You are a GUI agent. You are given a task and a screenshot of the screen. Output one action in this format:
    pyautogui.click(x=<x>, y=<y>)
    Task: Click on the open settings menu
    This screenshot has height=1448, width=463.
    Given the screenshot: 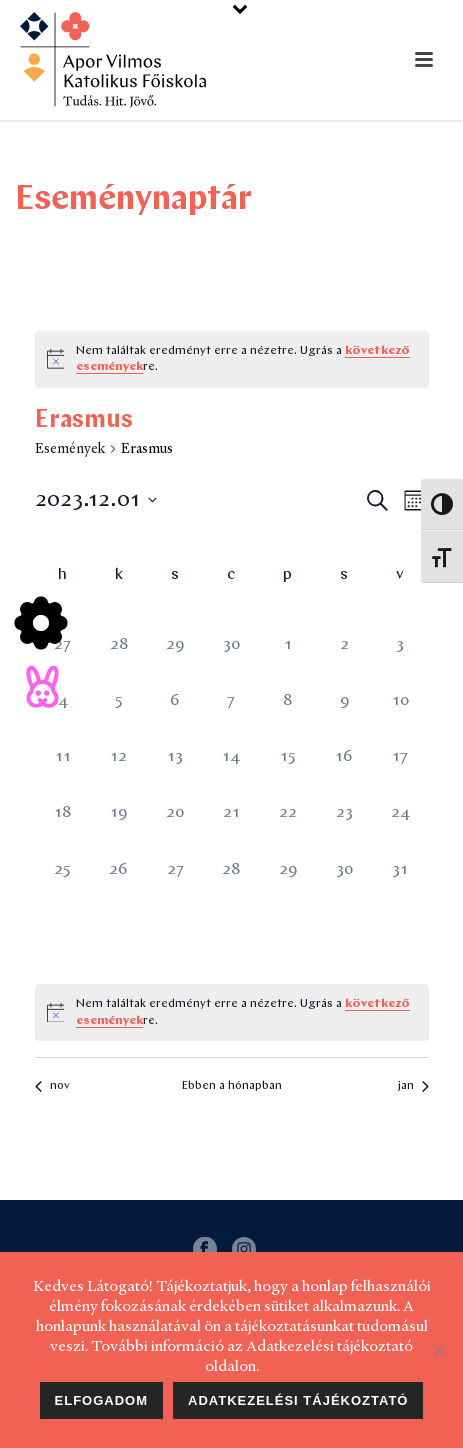 What is the action you would take?
    pyautogui.click(x=41, y=623)
    